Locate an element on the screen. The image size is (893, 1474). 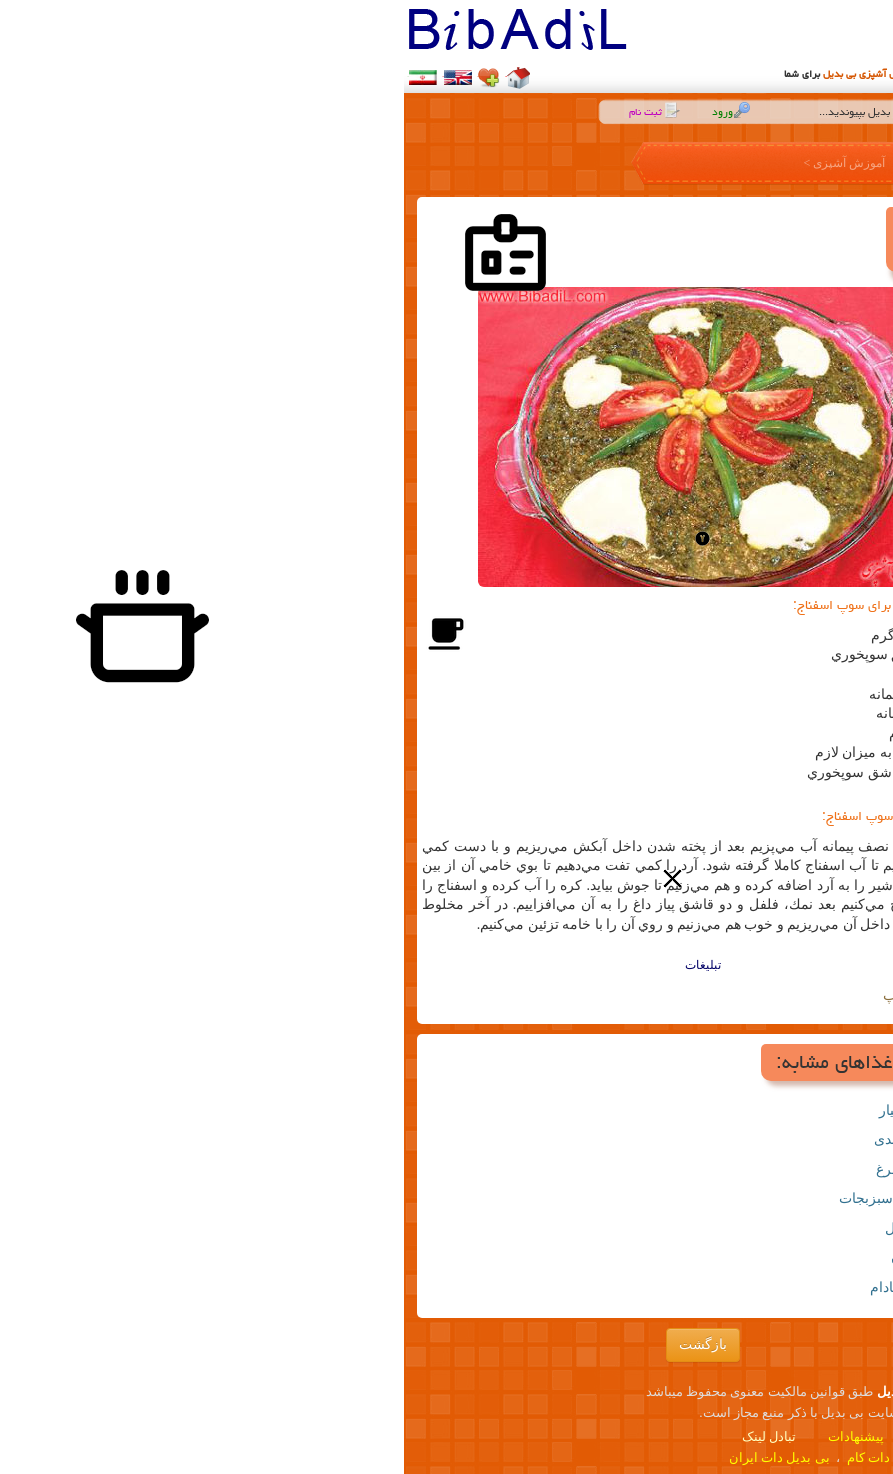
indicates items or options starting with the letter Y is located at coordinates (702, 538).